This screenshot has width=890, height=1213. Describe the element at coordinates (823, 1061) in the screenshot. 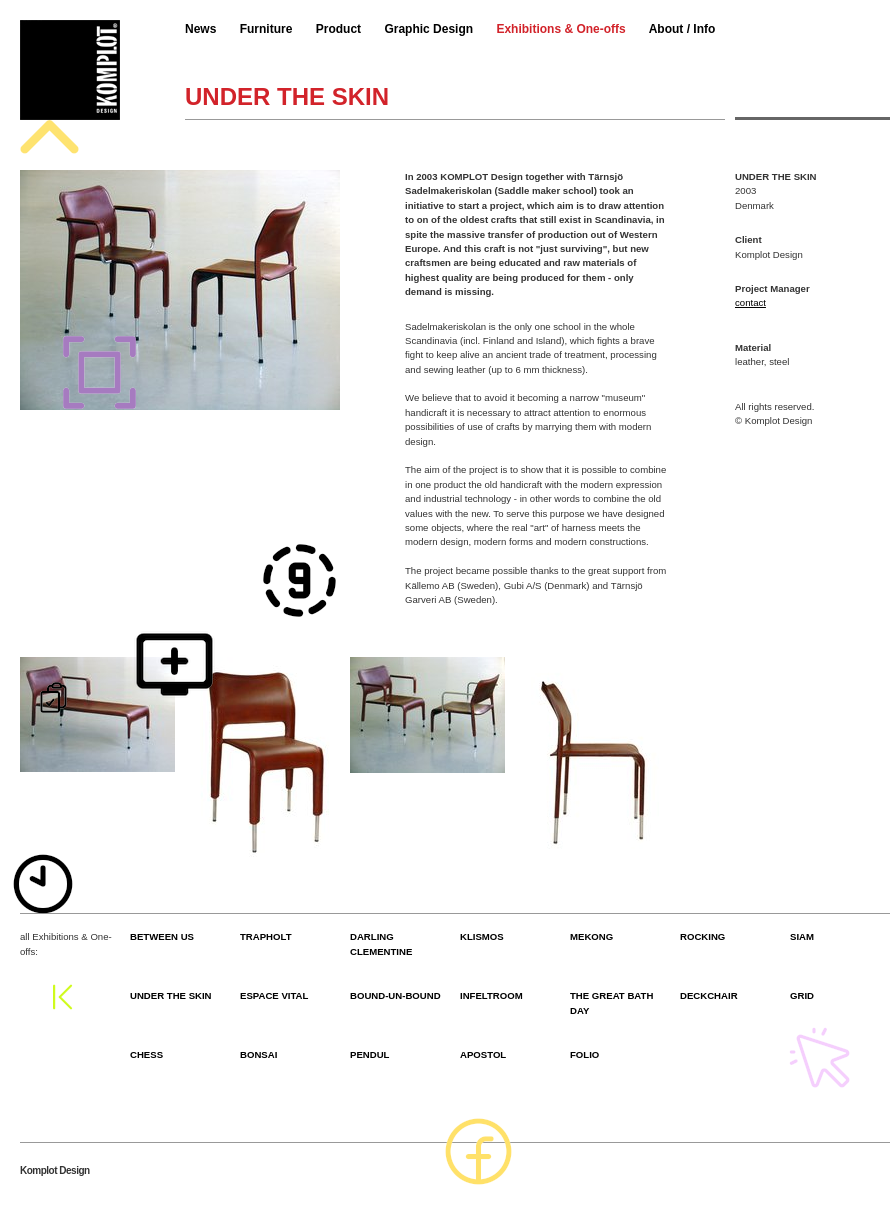

I see `click or tap to interact` at that location.